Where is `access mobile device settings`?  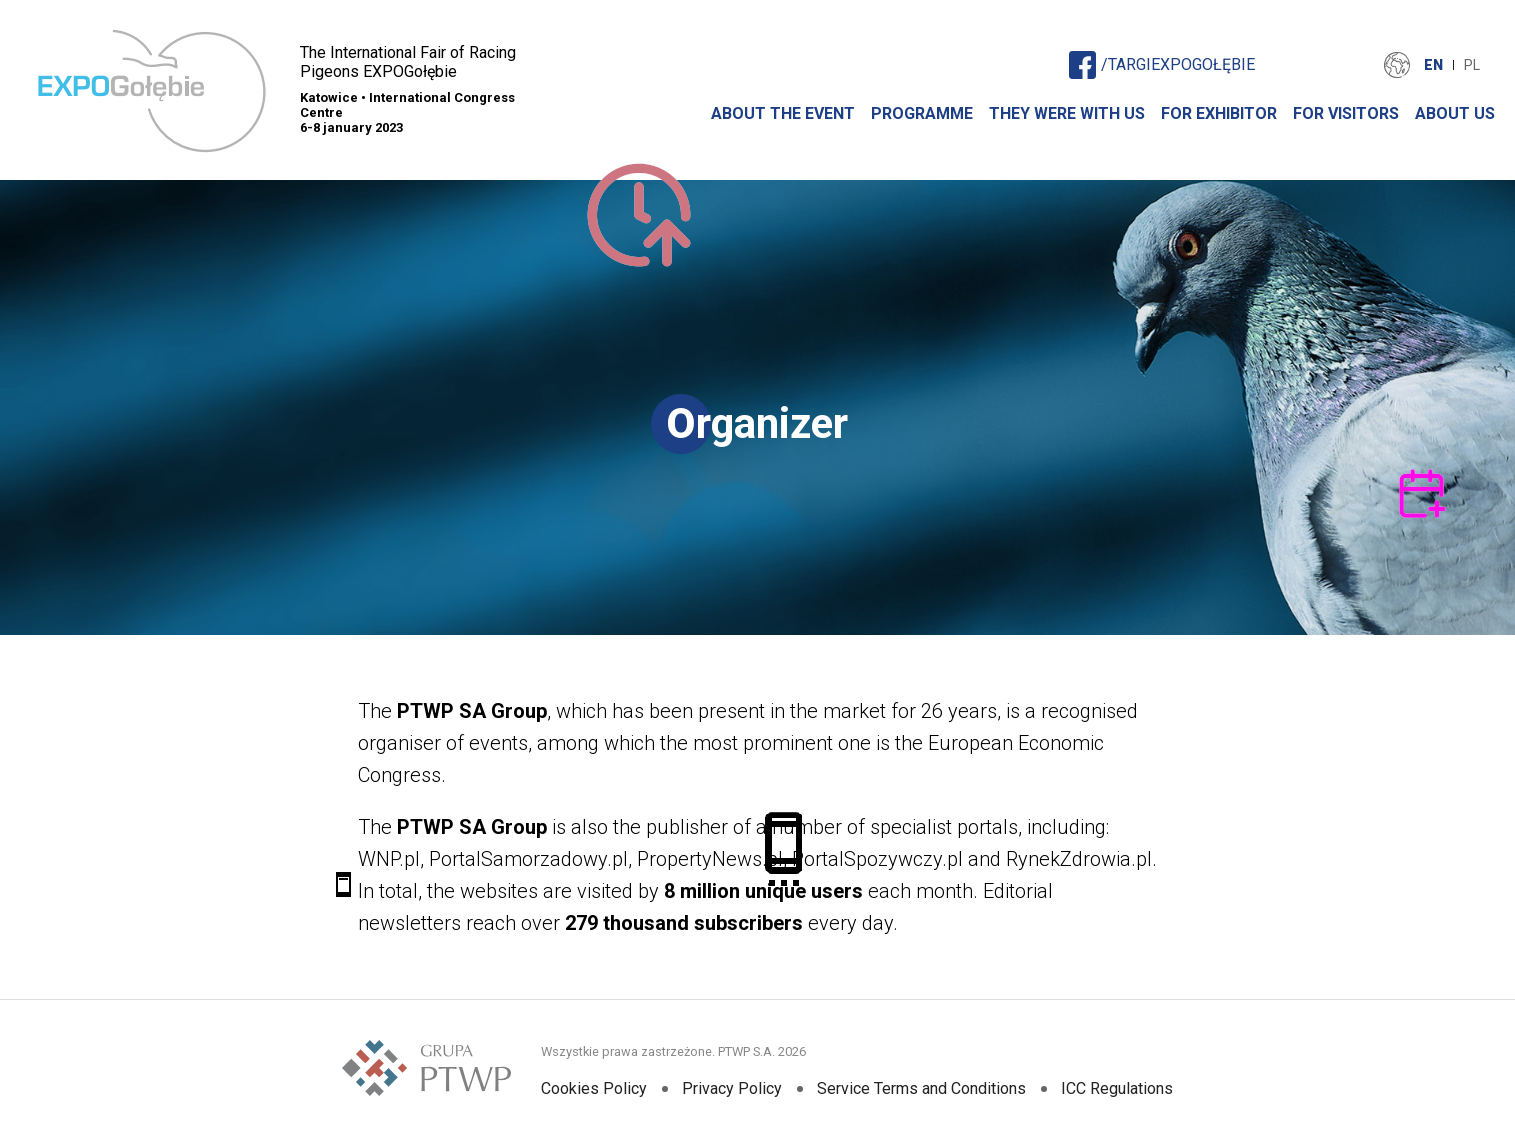
access mobile device settings is located at coordinates (784, 849).